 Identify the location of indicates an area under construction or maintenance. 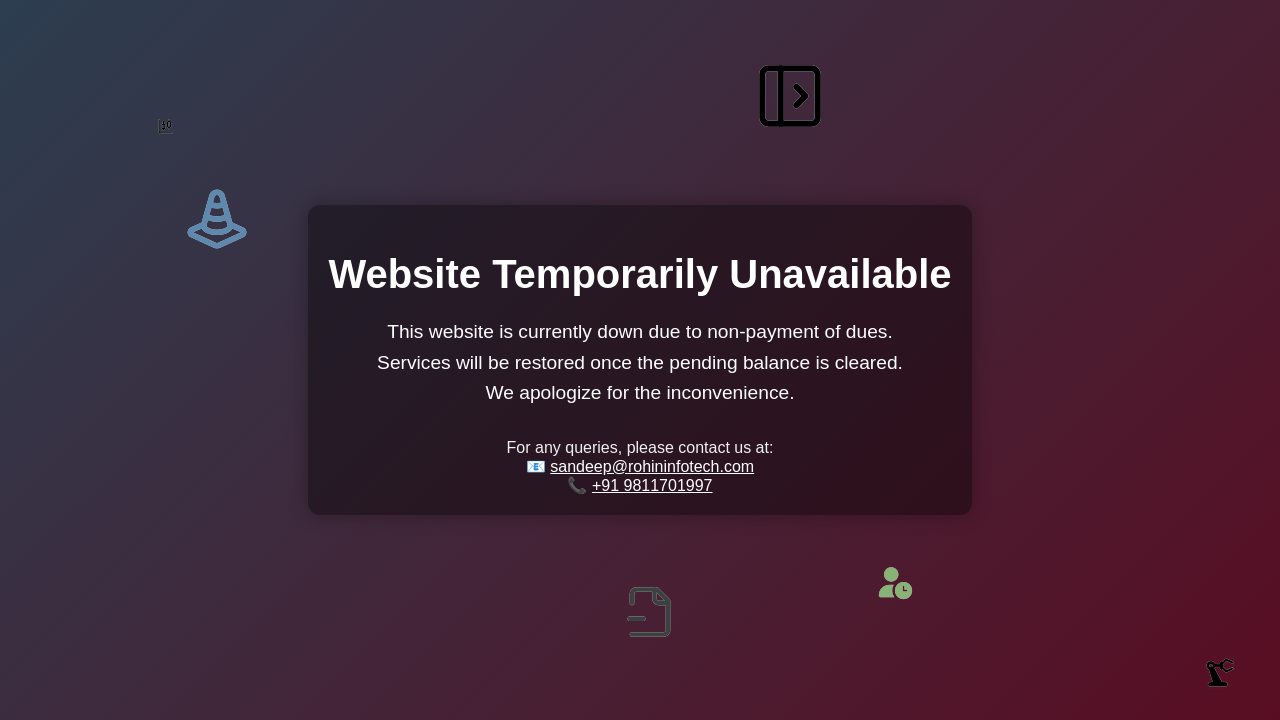
(217, 219).